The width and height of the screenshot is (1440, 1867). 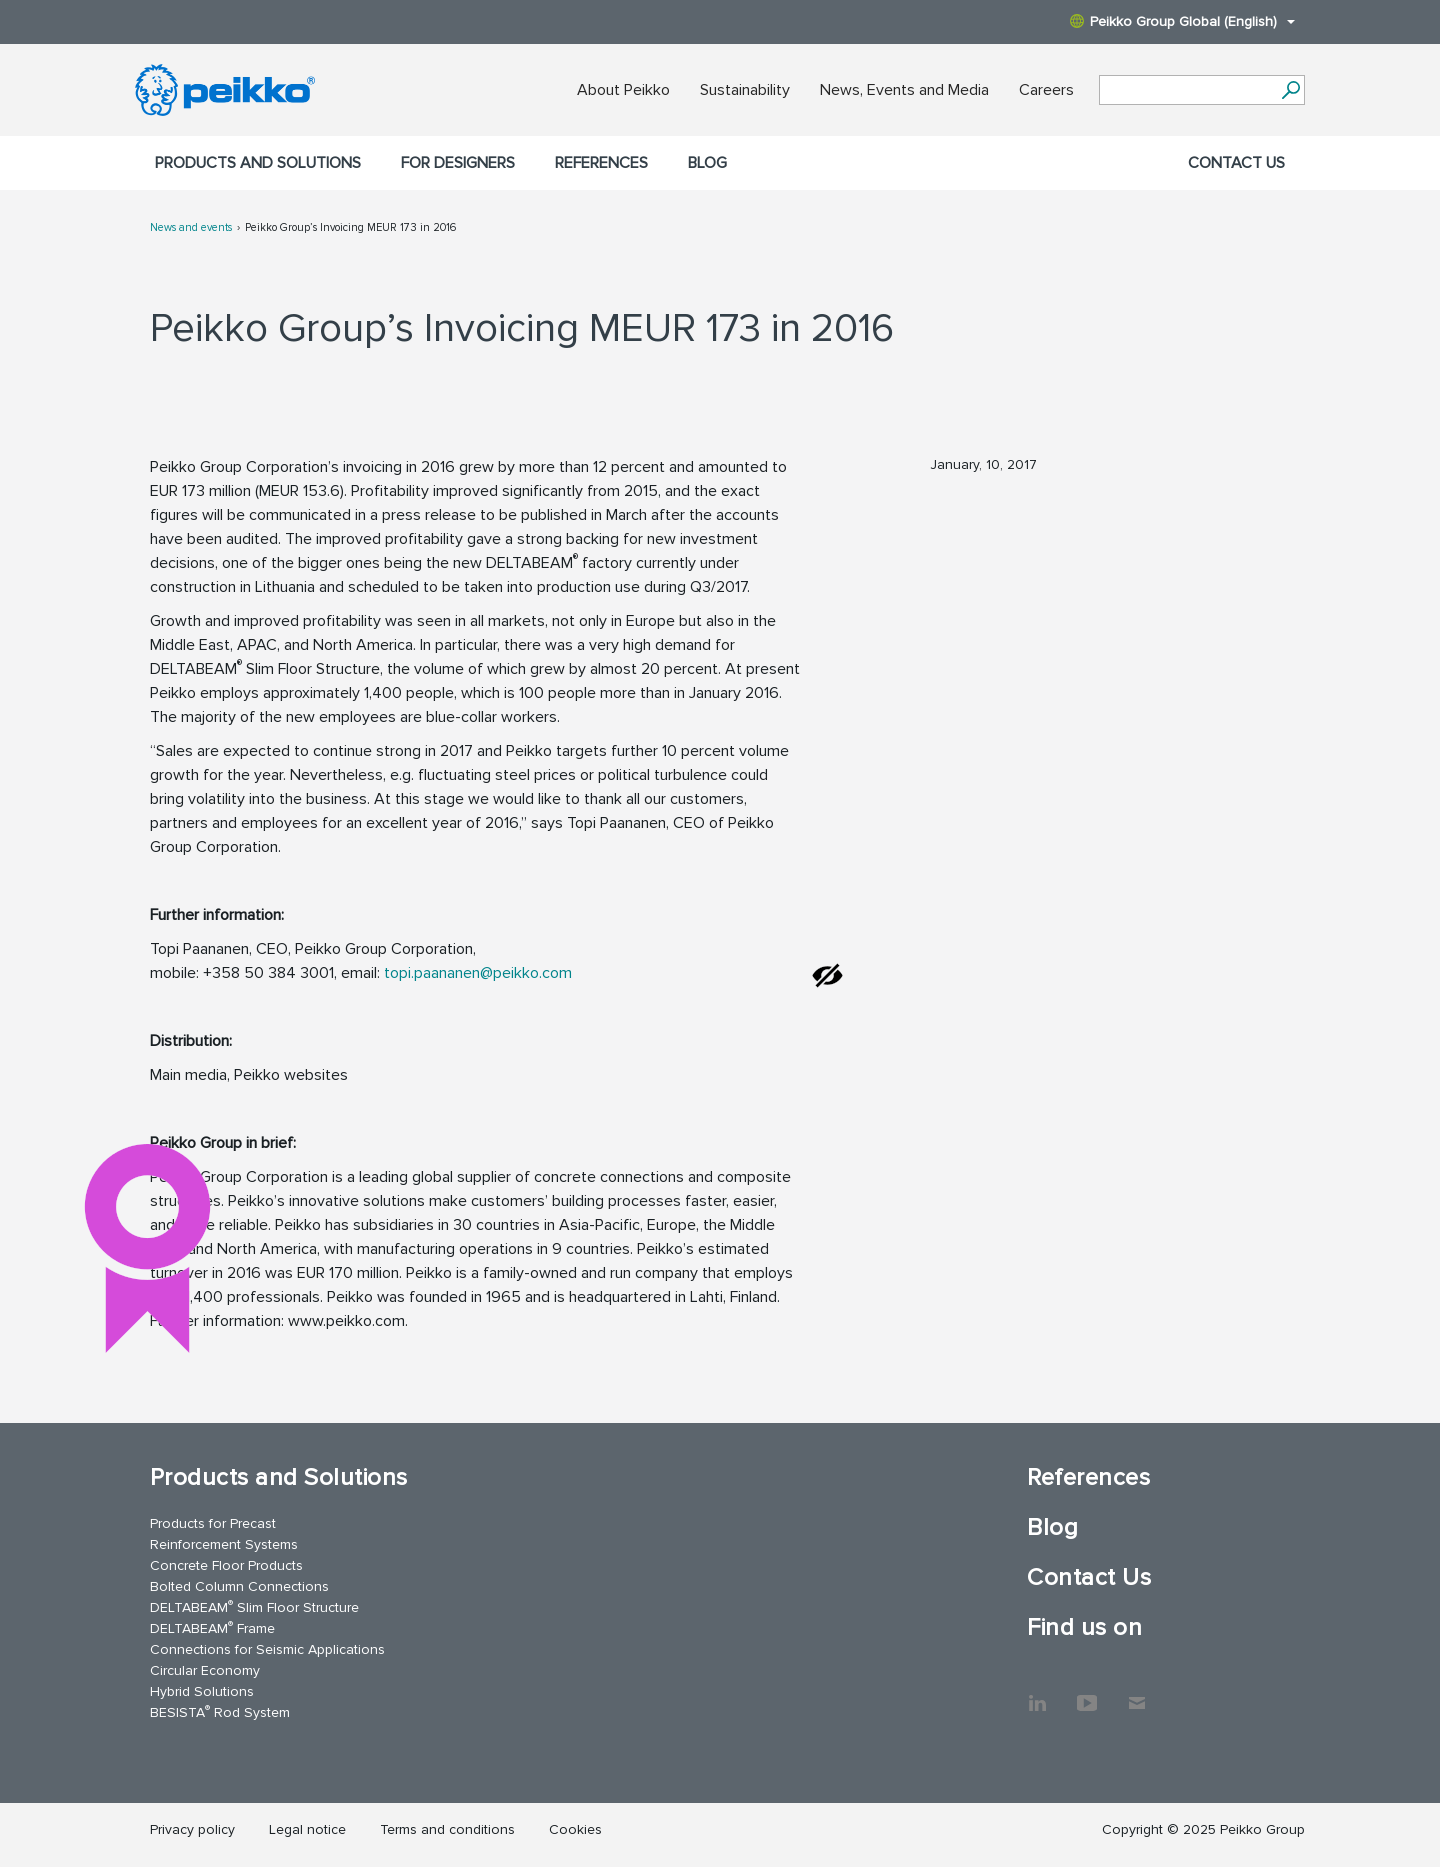 I want to click on view achievements or awards, so click(x=147, y=1248).